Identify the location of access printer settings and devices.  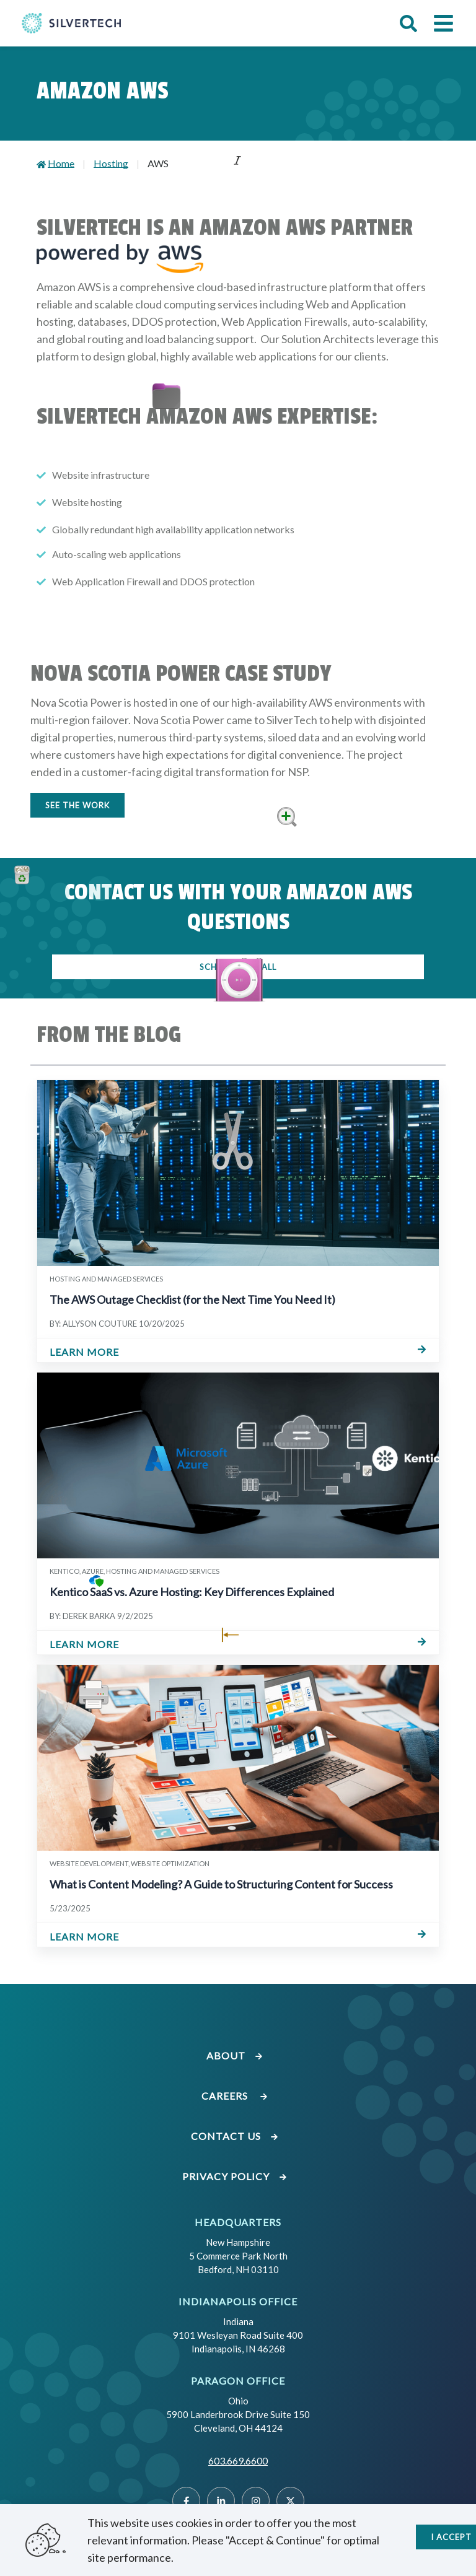
(94, 1695).